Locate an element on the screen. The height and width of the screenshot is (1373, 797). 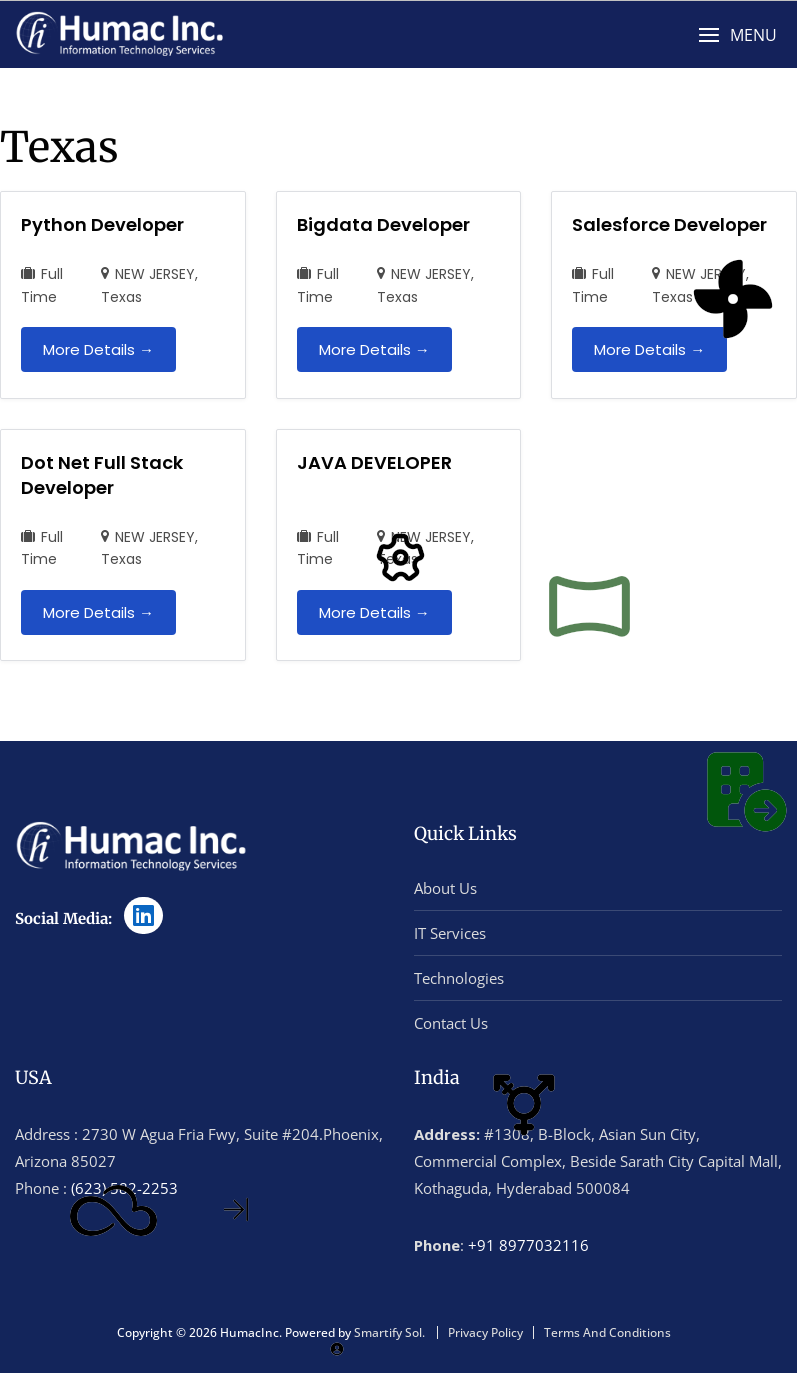
toggle fan or ventilation control is located at coordinates (733, 299).